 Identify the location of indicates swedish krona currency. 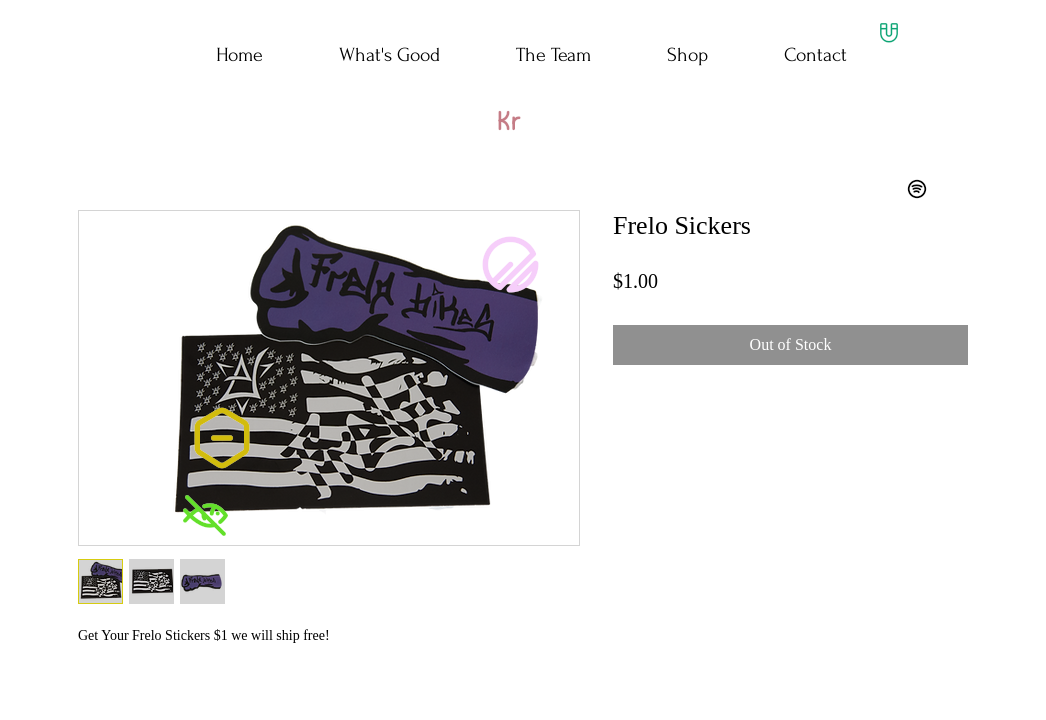
(509, 120).